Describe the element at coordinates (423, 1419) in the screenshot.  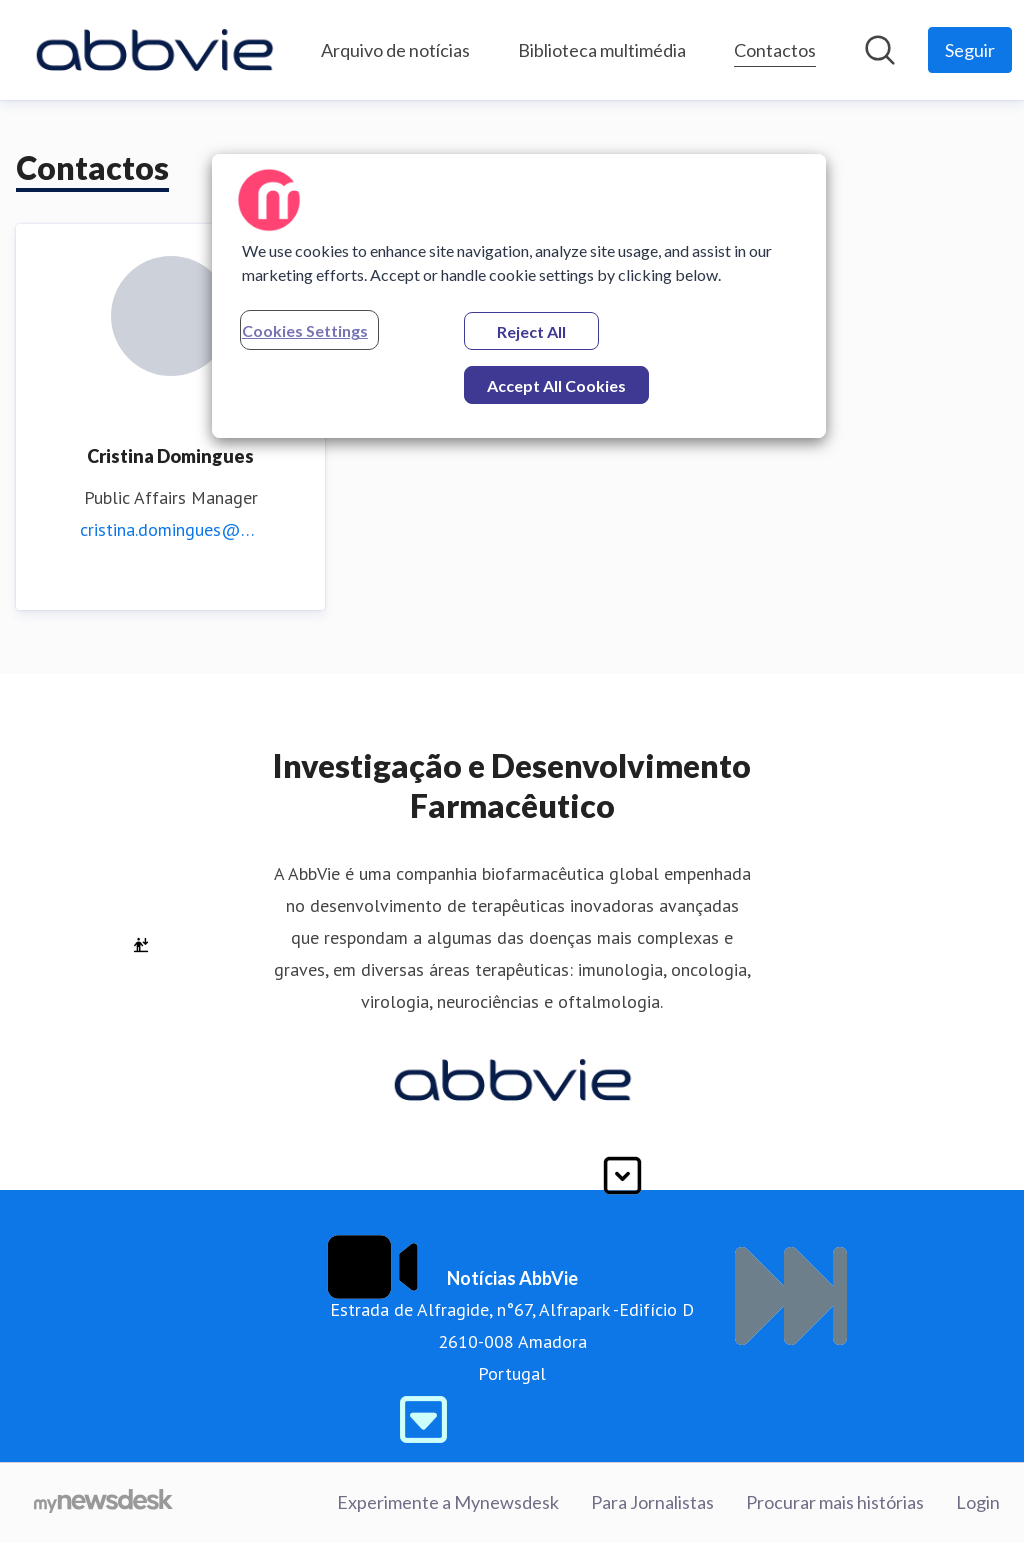
I see `expand dropdown menu` at that location.